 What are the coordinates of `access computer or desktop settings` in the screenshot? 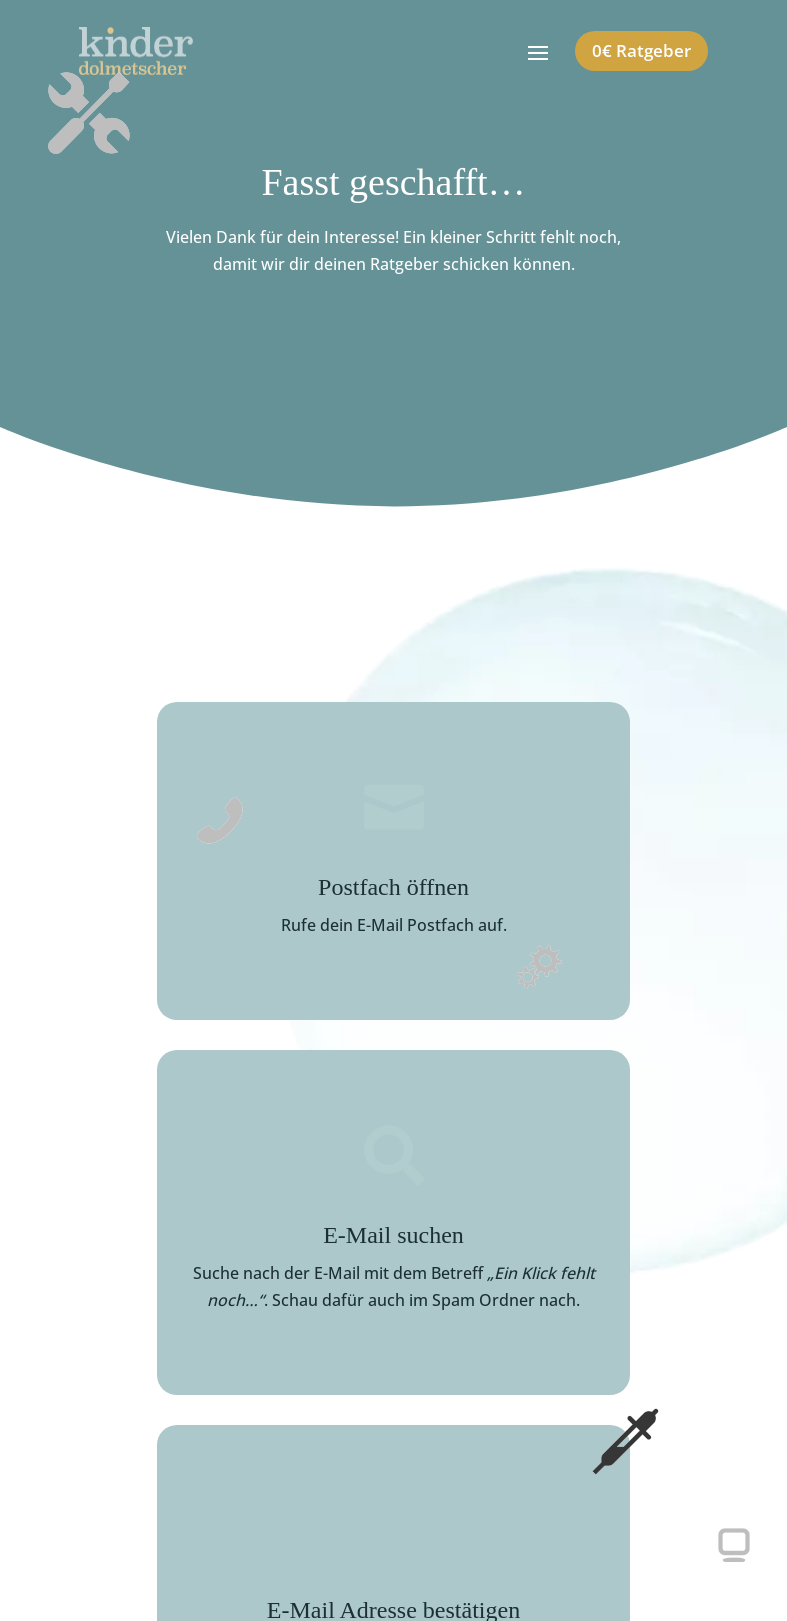 It's located at (734, 1544).